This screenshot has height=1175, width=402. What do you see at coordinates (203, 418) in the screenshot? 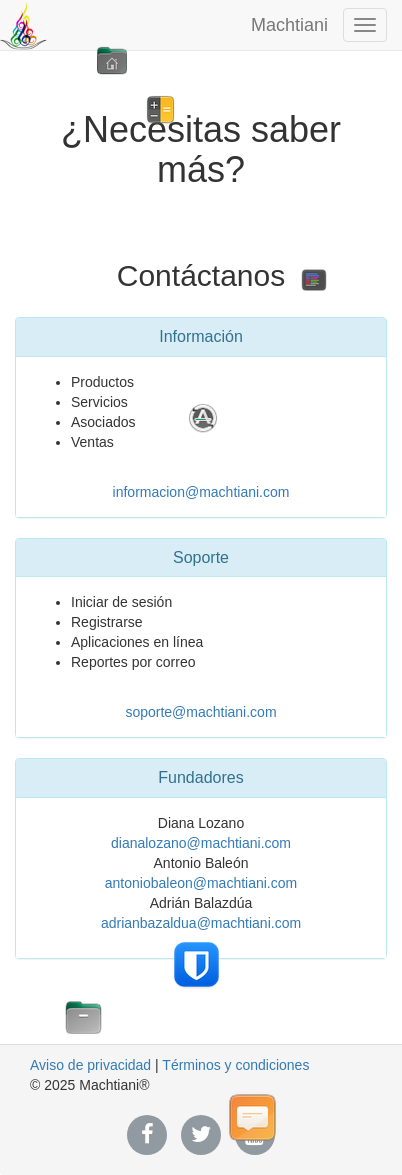
I see `open the software updater application` at bounding box center [203, 418].